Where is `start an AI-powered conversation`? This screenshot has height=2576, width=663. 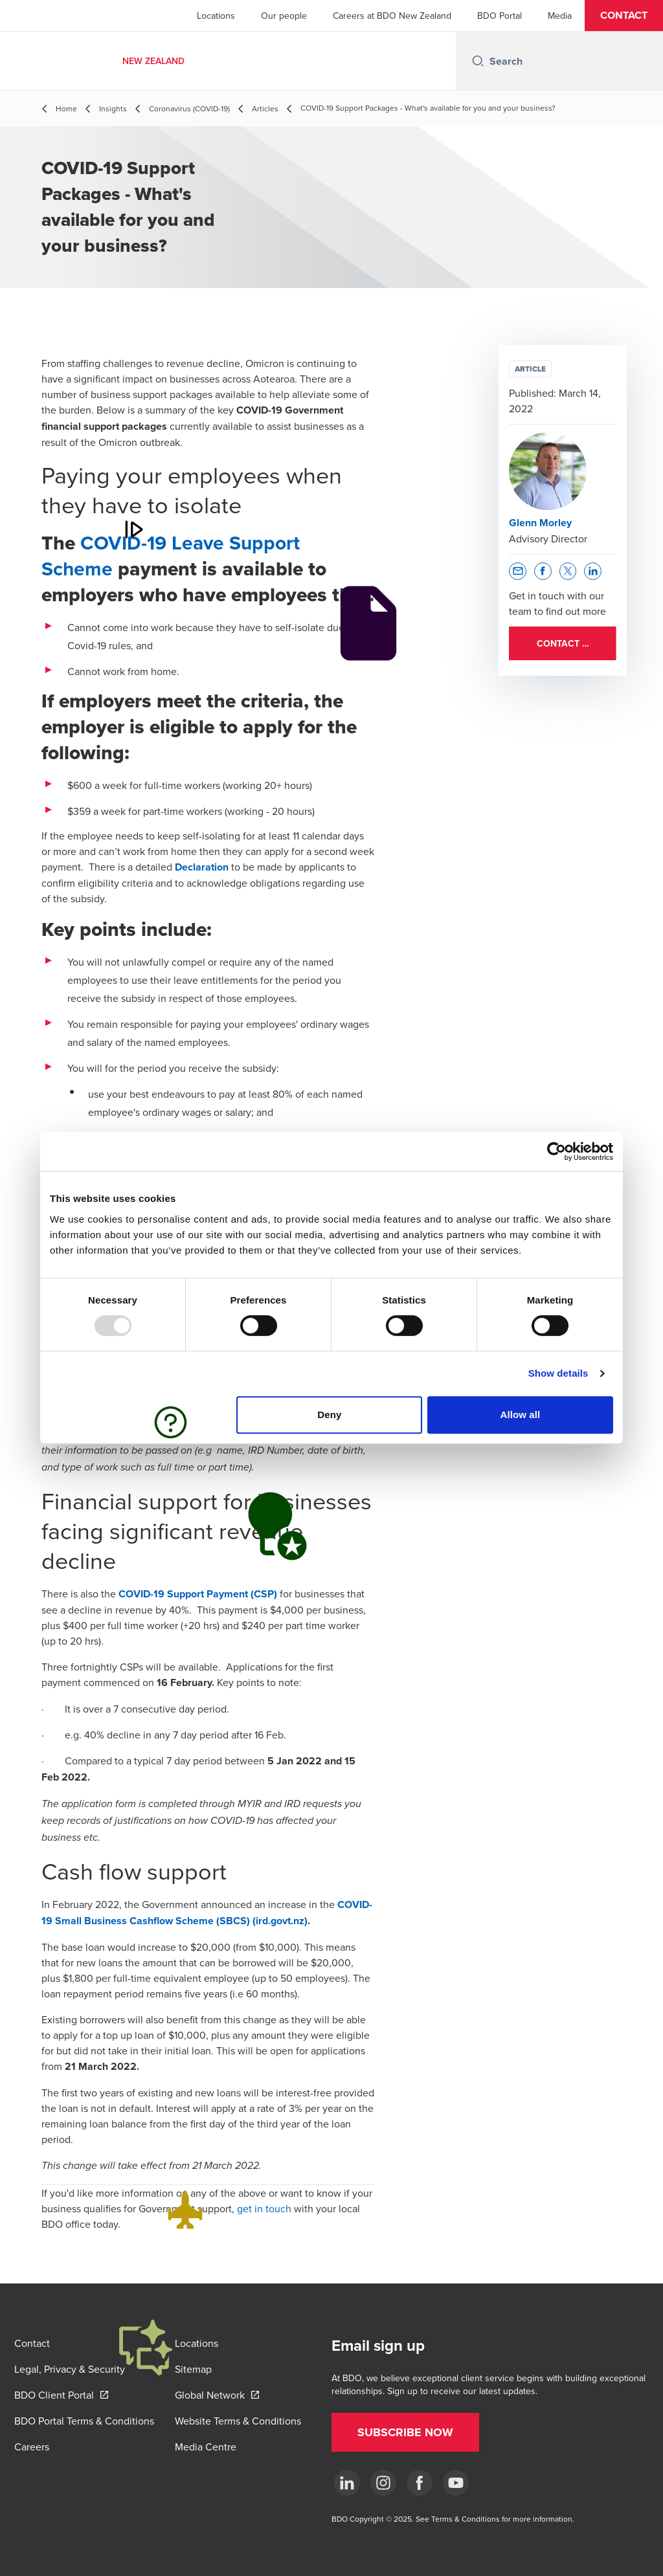
start an AI-powered conversation is located at coordinates (144, 2348).